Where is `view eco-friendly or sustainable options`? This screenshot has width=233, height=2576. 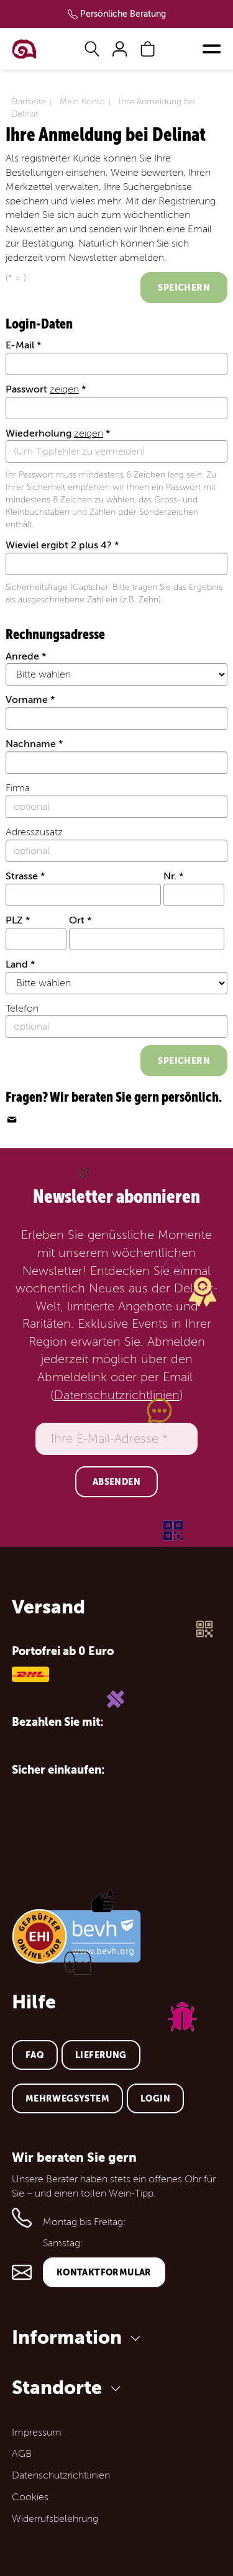 view eco-friendly or sustainable options is located at coordinates (83, 1174).